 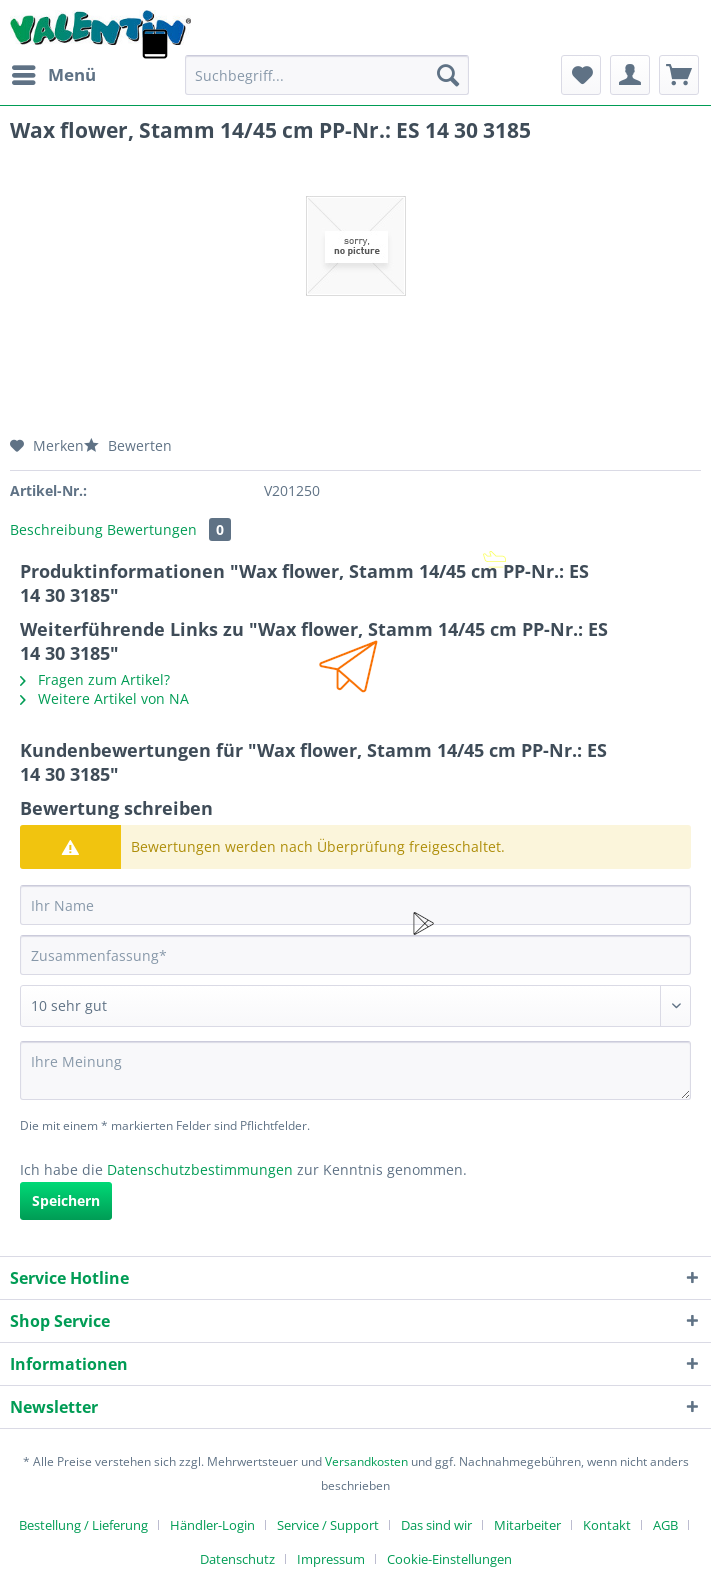 What do you see at coordinates (155, 44) in the screenshot?
I see `switch to tablet view` at bounding box center [155, 44].